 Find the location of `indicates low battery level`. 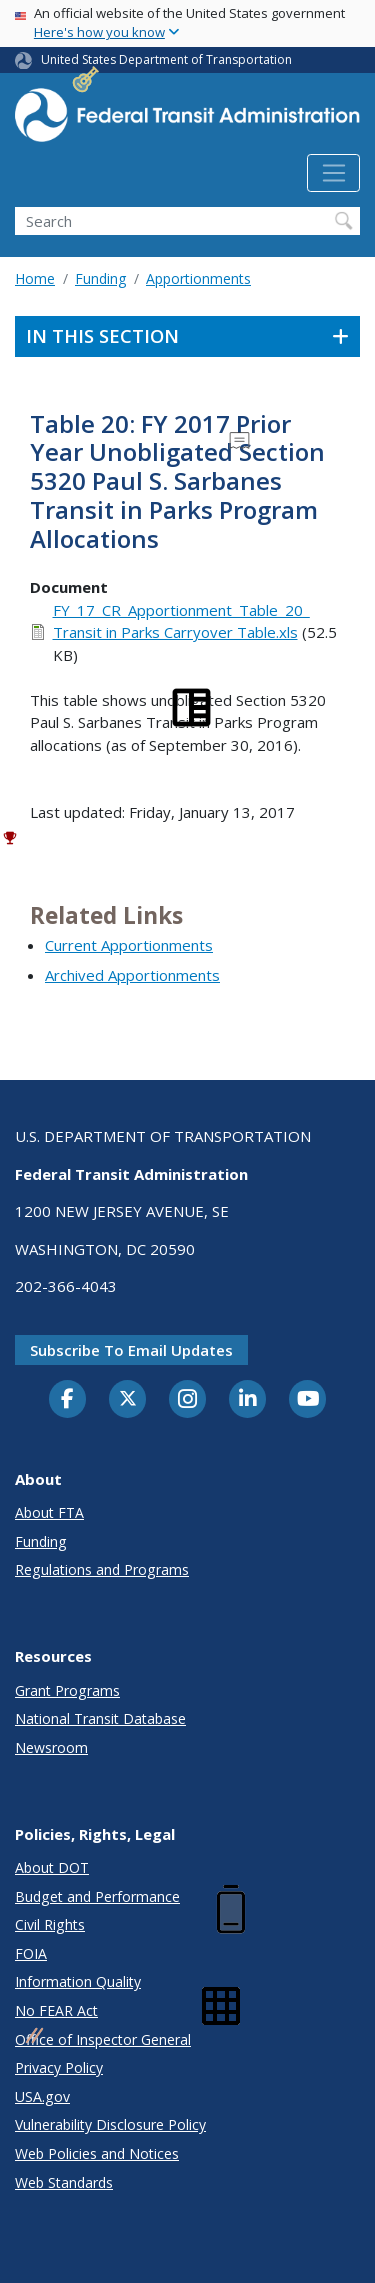

indicates low battery level is located at coordinates (231, 1910).